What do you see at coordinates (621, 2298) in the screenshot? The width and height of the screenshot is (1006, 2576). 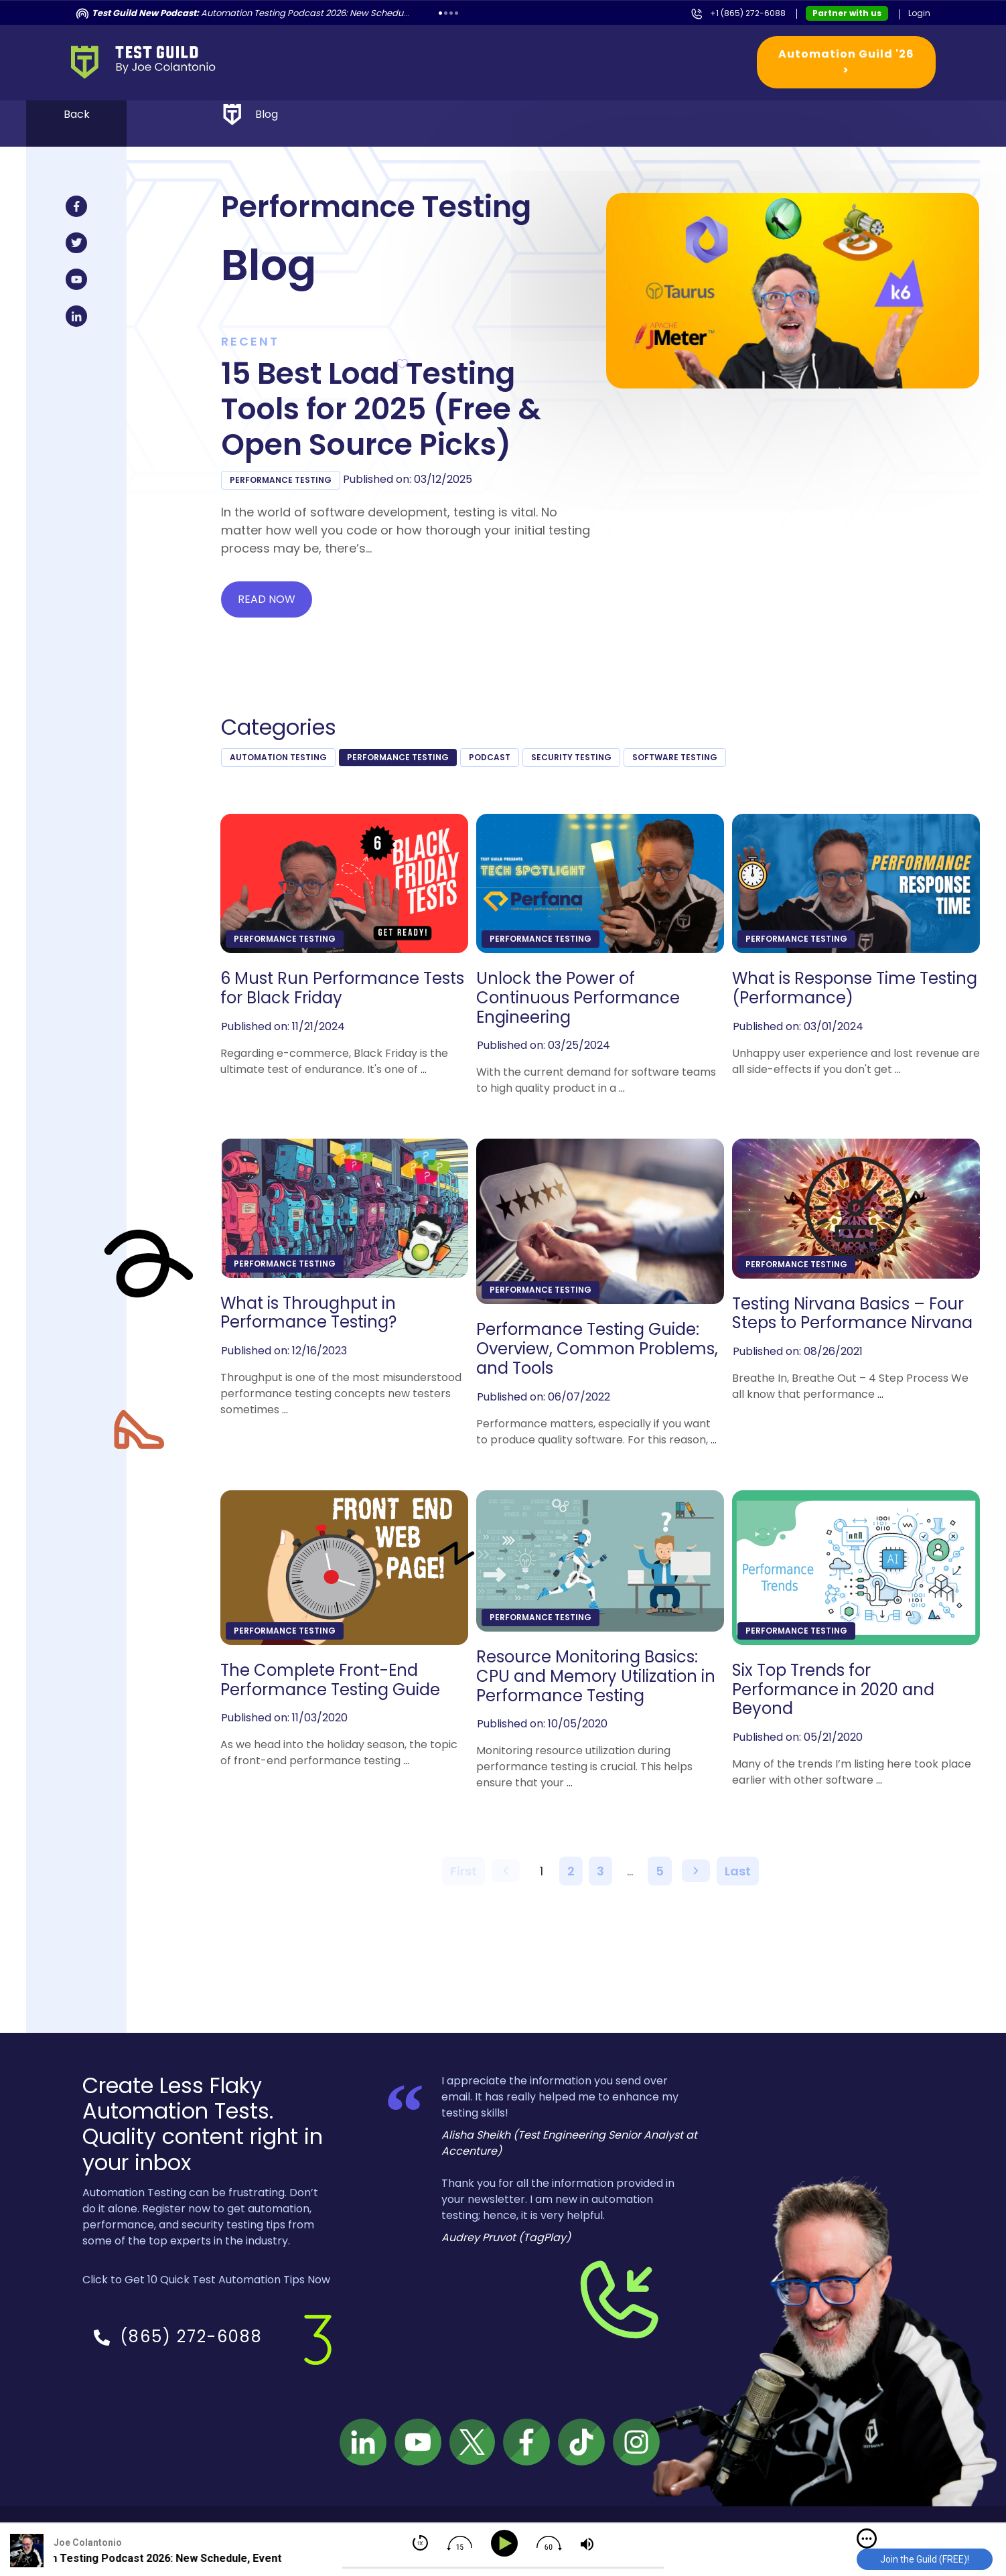 I see `indicates an incoming phone call` at bounding box center [621, 2298].